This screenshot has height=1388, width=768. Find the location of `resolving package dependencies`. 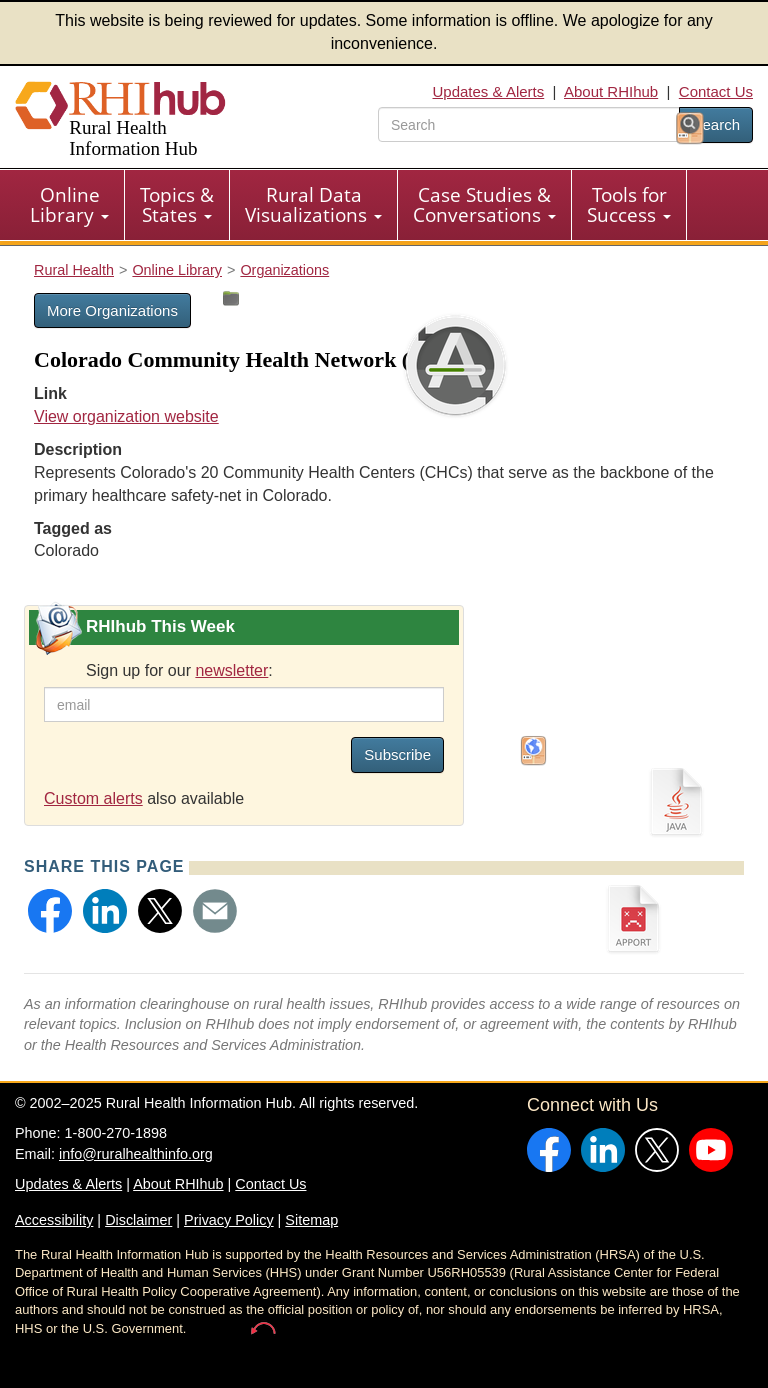

resolving package dependencies is located at coordinates (690, 128).